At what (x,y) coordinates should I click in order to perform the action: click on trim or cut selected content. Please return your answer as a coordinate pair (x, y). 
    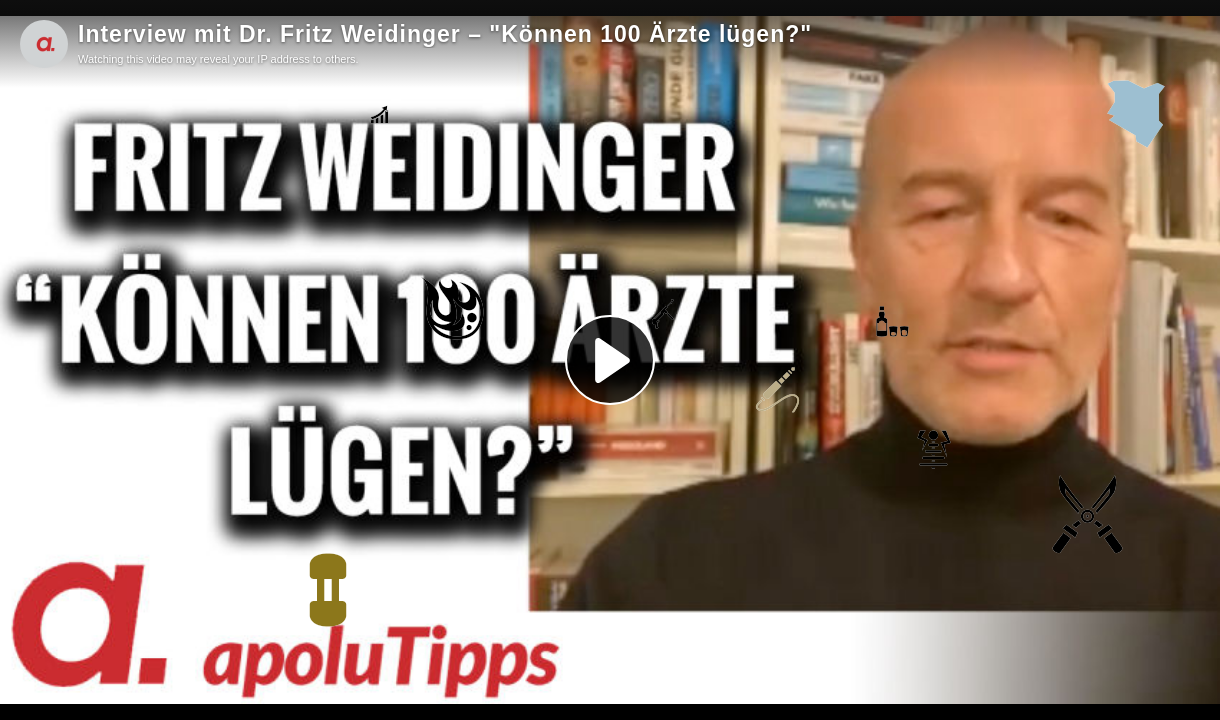
    Looking at the image, I should click on (1087, 513).